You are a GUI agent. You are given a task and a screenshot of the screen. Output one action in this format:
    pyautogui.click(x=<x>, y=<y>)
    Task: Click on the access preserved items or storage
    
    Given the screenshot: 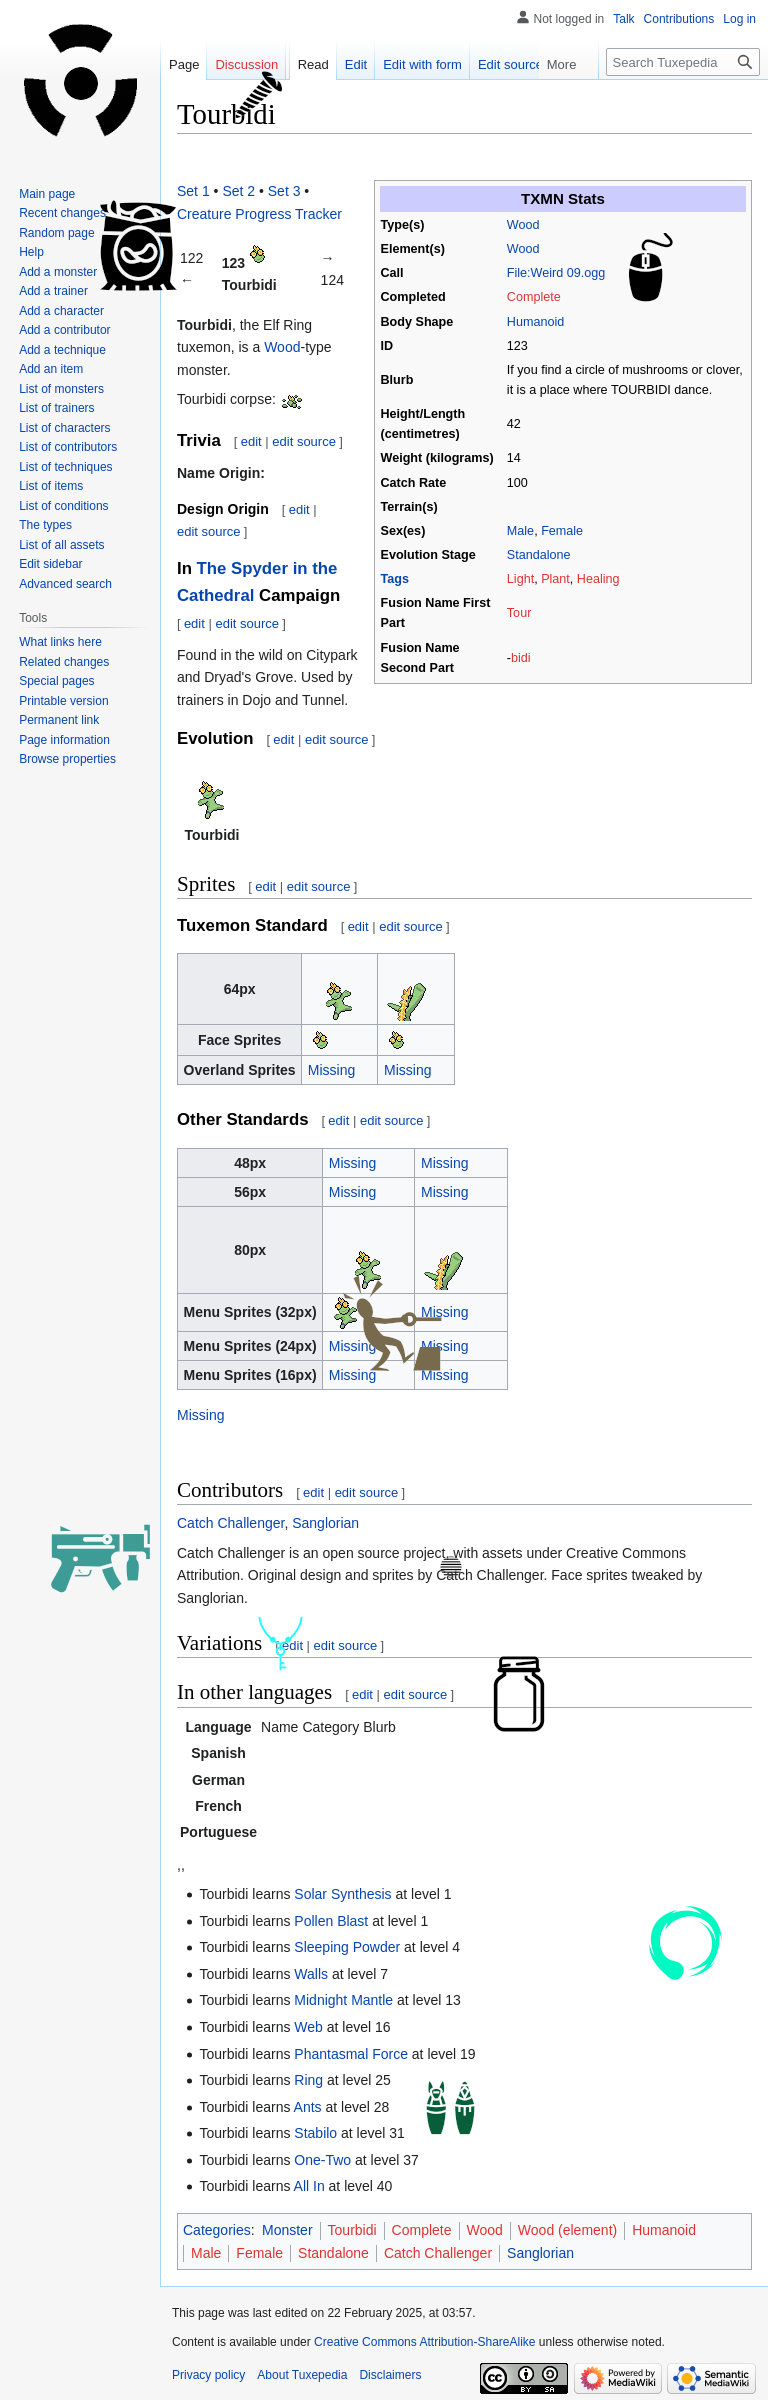 What is the action you would take?
    pyautogui.click(x=519, y=1694)
    